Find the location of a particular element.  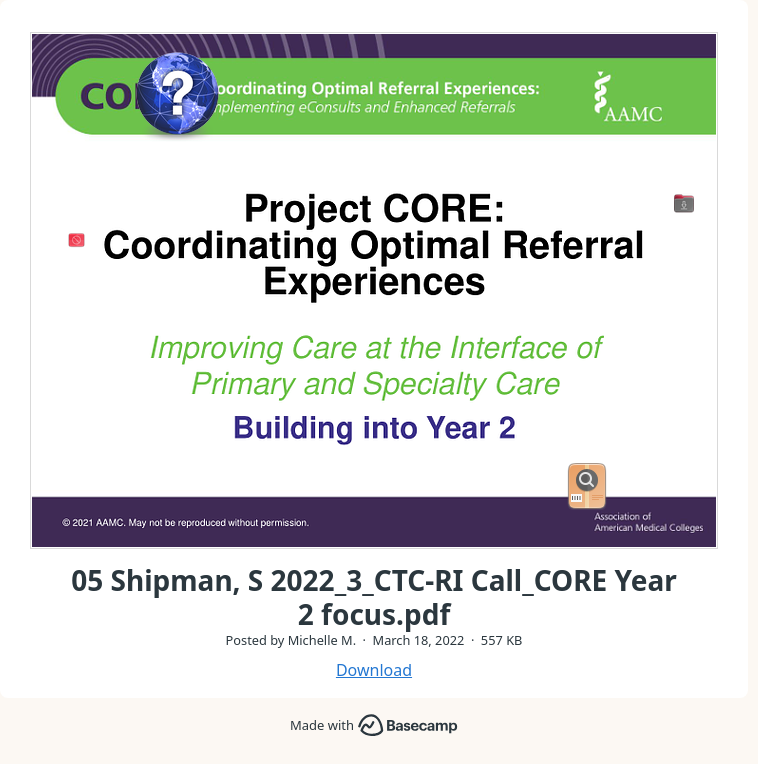

connect to a network or server is located at coordinates (177, 93).